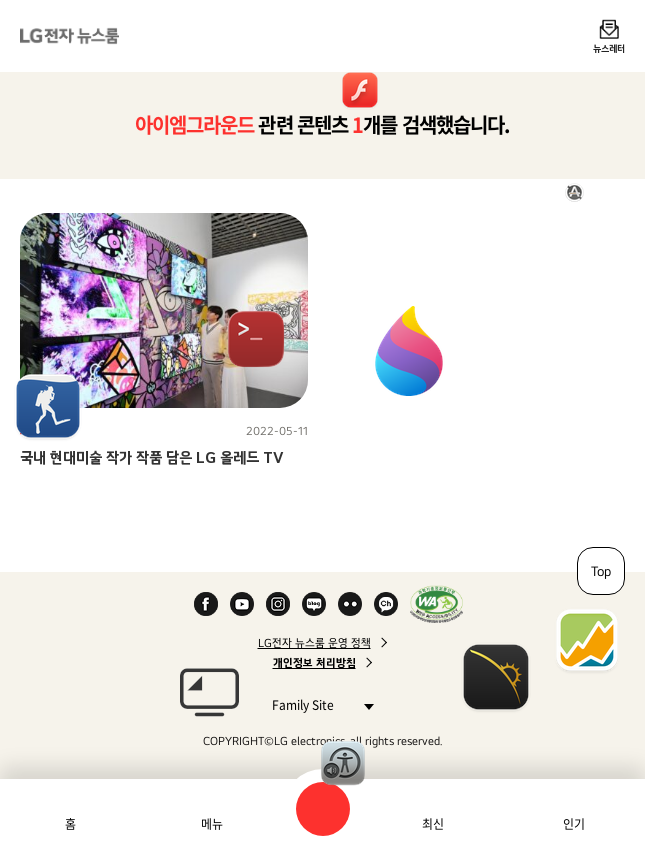 The height and width of the screenshot is (849, 645). What do you see at coordinates (409, 351) in the screenshot?
I see `open Paint 3D application` at bounding box center [409, 351].